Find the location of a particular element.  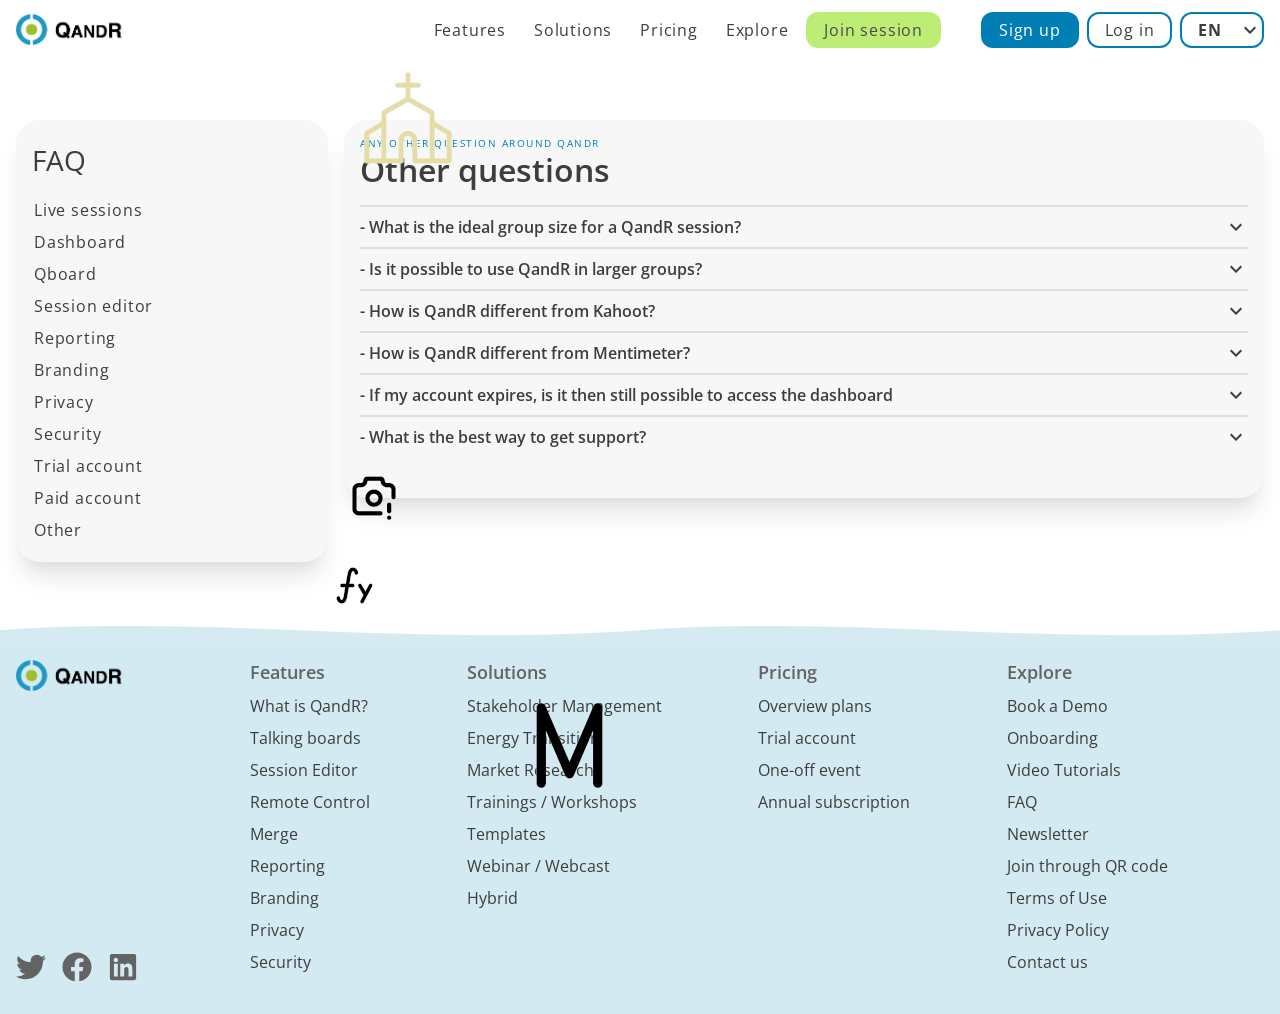

insert mathematical function notation is located at coordinates (354, 585).